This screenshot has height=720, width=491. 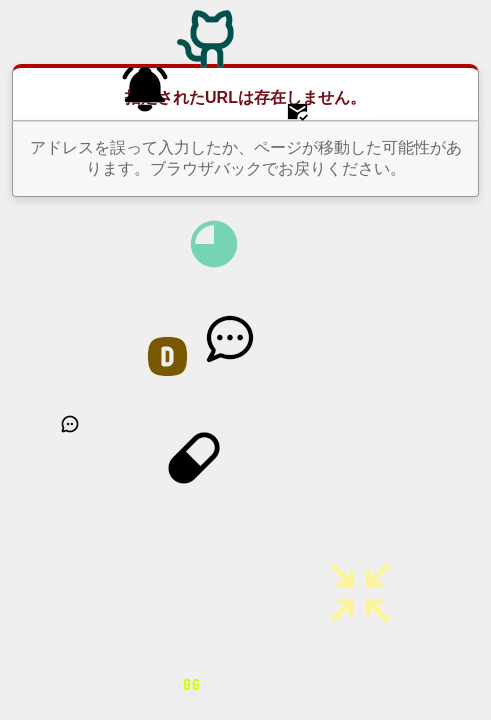 I want to click on open chat or messaging, so click(x=230, y=339).